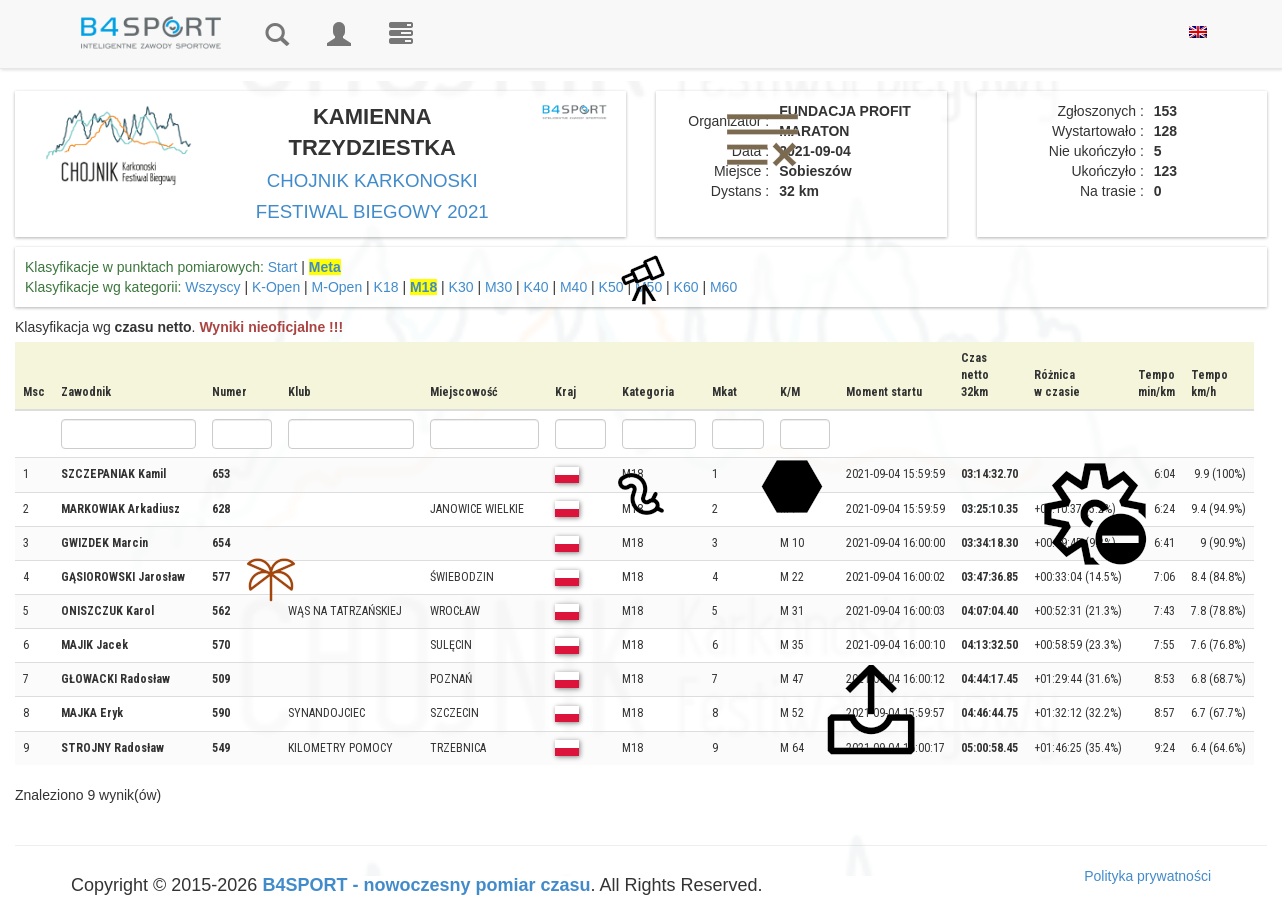 Image resolution: width=1282 pixels, height=905 pixels. Describe the element at coordinates (794, 486) in the screenshot. I see `set a data breakpoint in the debugger` at that location.